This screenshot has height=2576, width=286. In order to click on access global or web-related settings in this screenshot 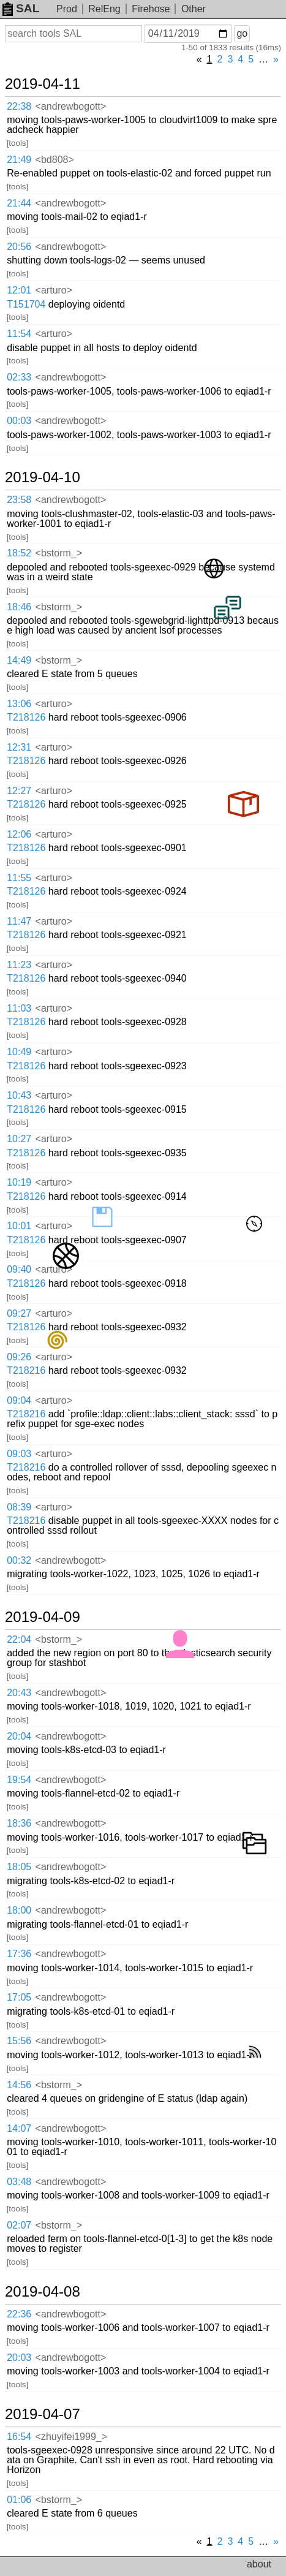, I will do `click(213, 569)`.